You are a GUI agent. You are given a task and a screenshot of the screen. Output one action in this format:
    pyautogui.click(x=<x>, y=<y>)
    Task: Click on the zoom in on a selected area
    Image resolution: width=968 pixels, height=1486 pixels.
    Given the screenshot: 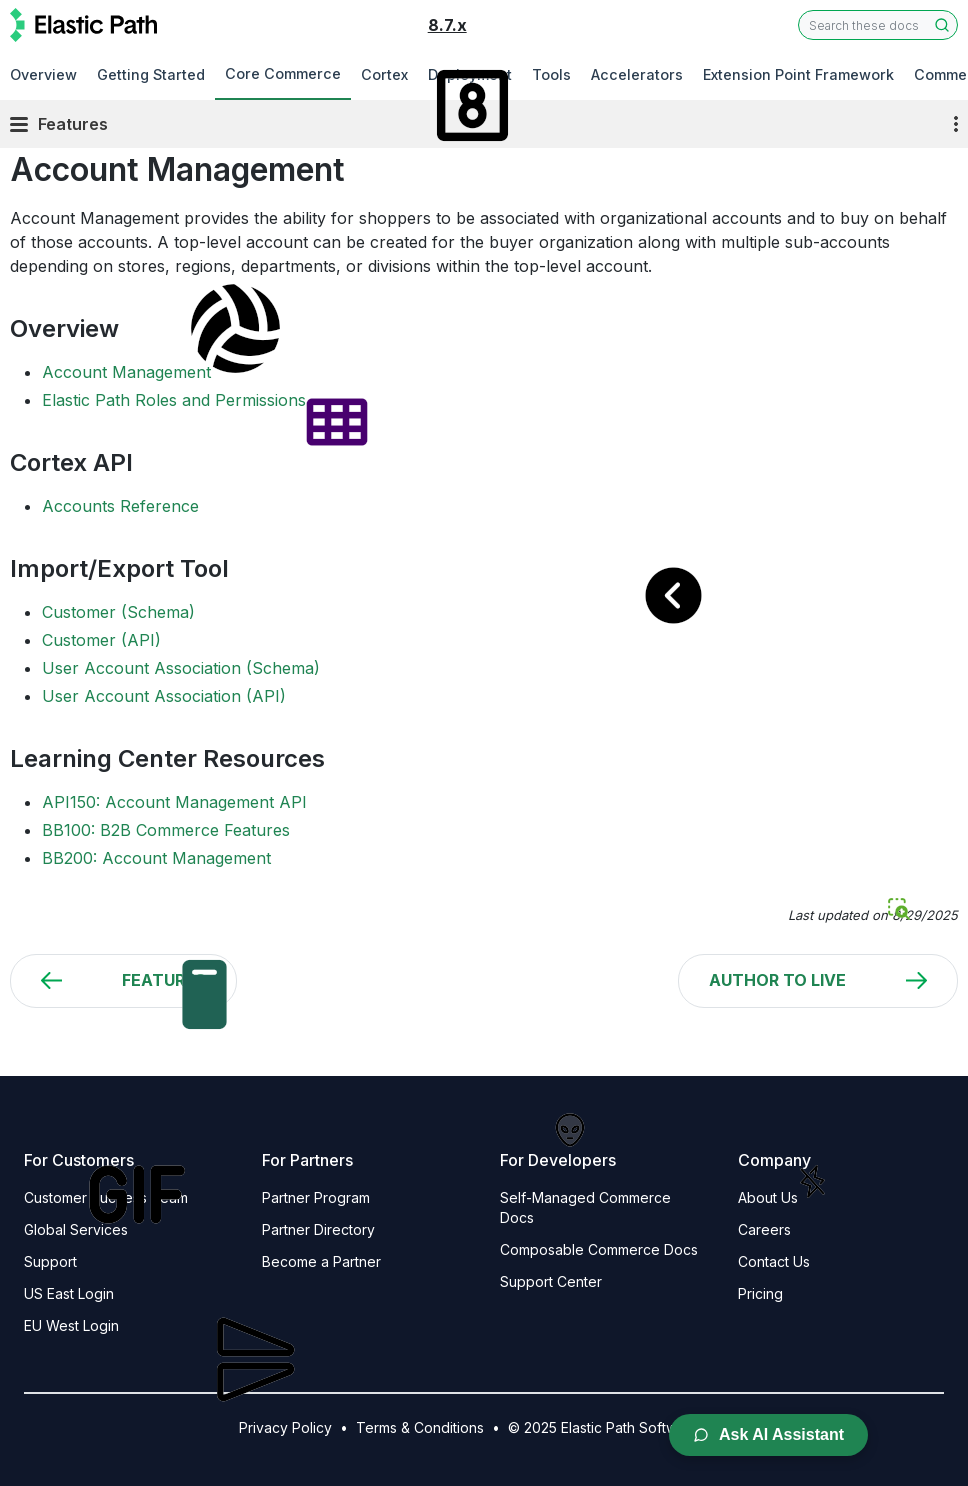 What is the action you would take?
    pyautogui.click(x=898, y=908)
    